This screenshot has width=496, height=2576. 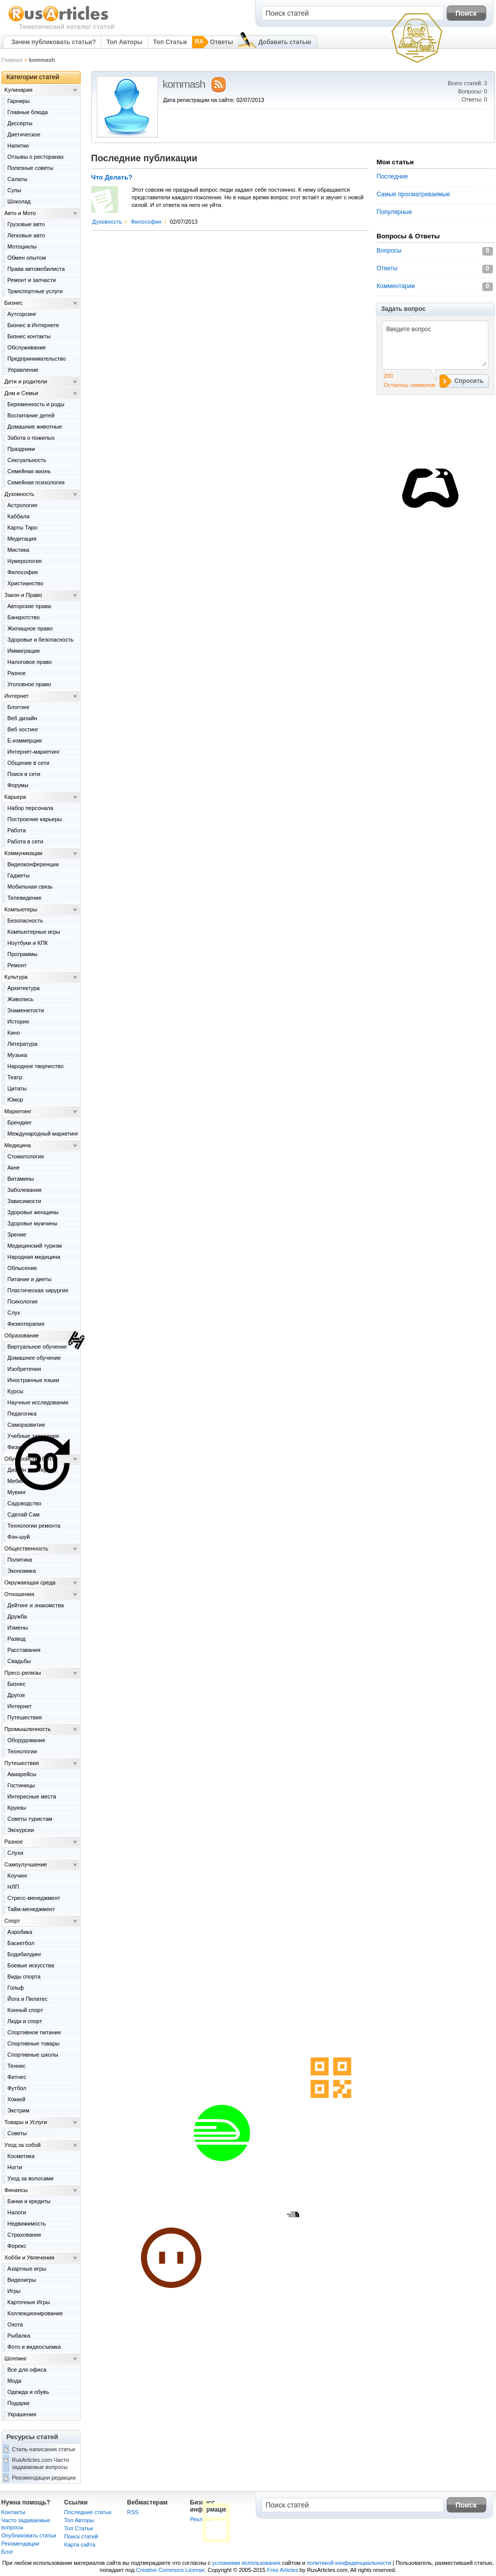 What do you see at coordinates (76, 1340) in the screenshot?
I see `handshake protocol logo` at bounding box center [76, 1340].